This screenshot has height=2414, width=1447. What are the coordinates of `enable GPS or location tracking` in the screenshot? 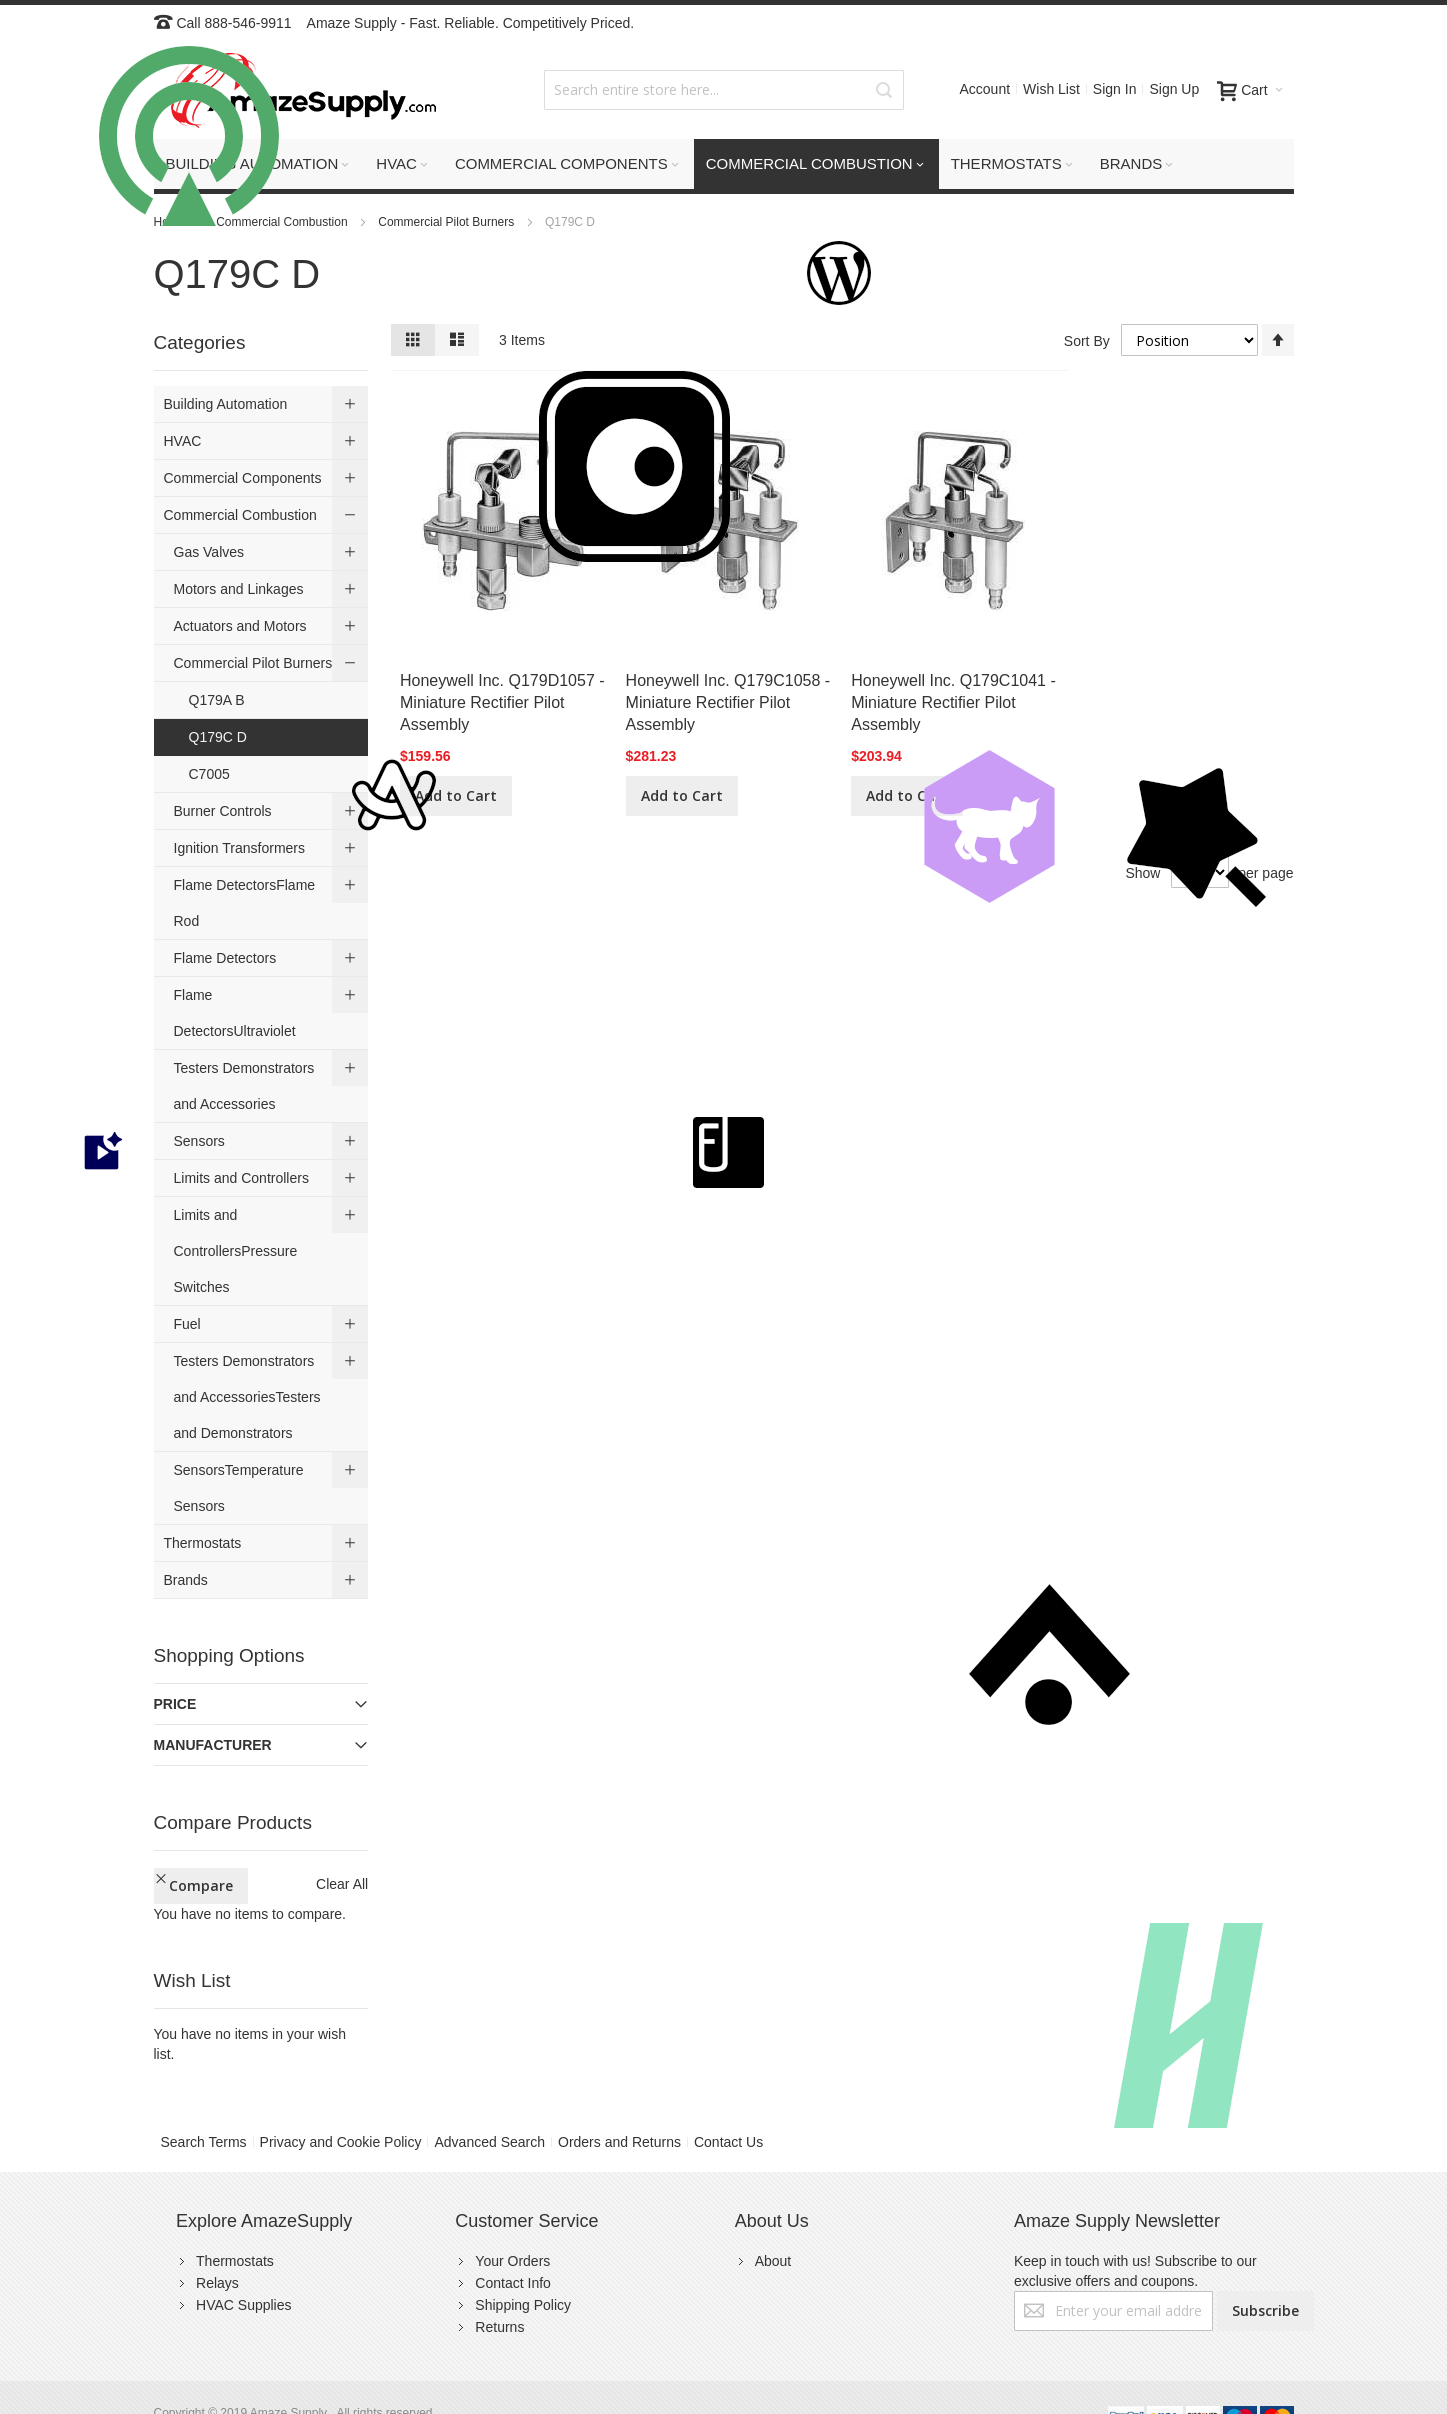 It's located at (189, 136).